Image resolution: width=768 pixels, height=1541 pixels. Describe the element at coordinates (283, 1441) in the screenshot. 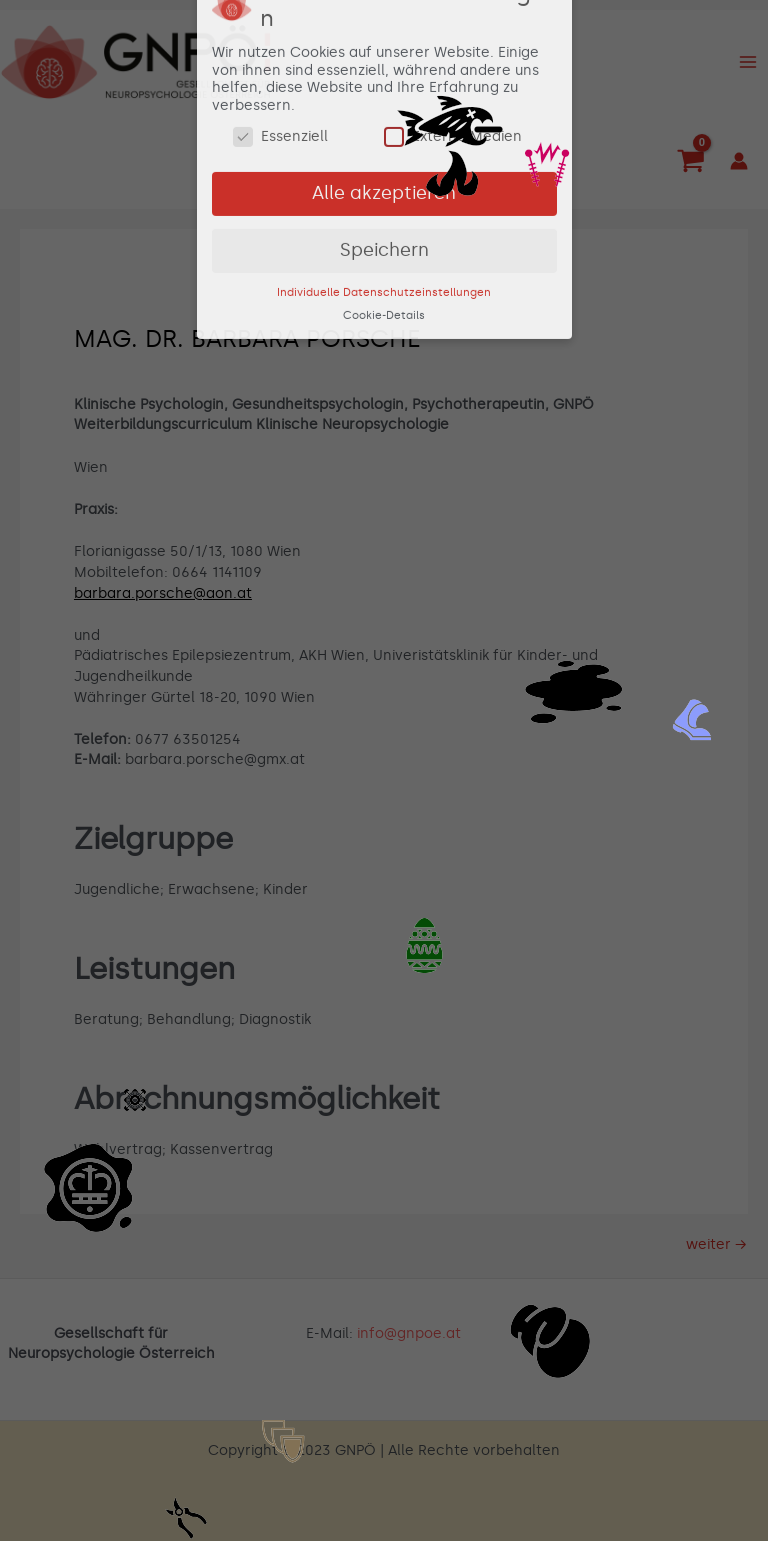

I see `view protection history or past defenses` at that location.